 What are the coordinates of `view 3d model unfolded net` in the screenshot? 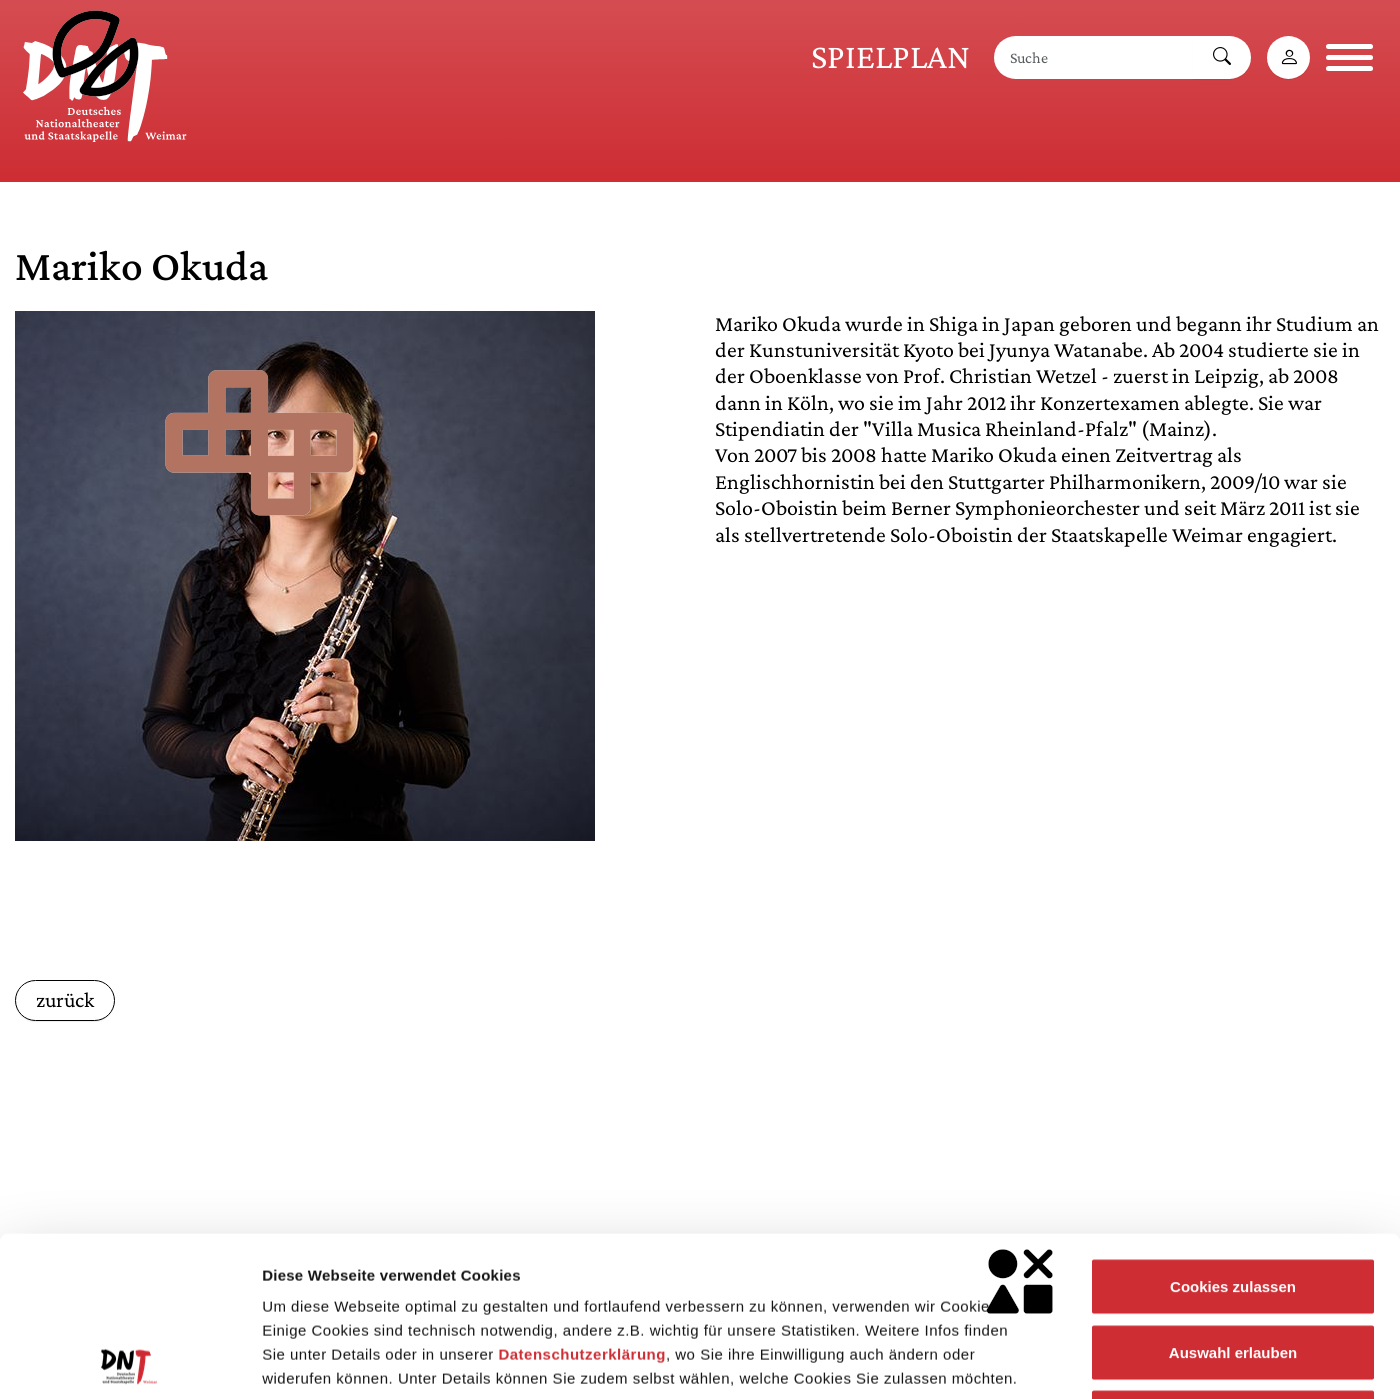 It's located at (259, 438).